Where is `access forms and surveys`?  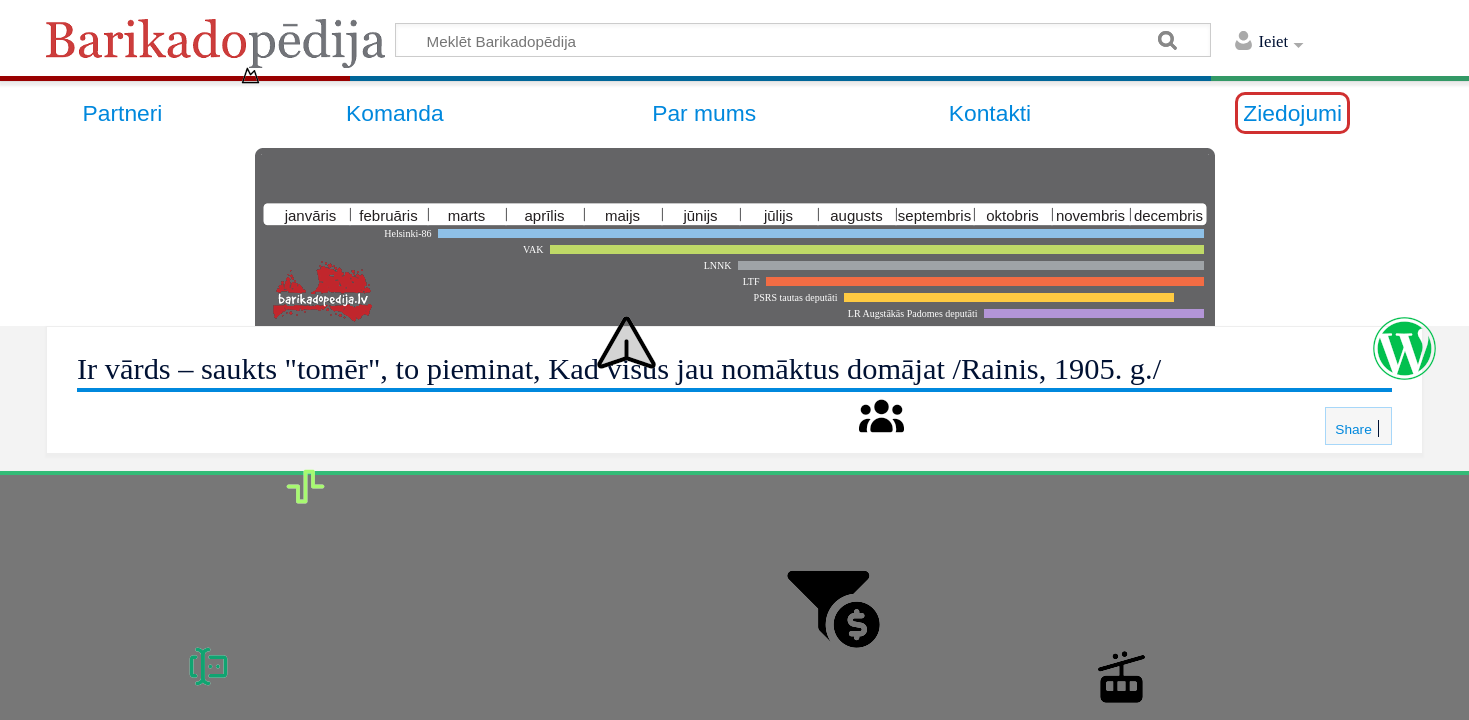
access forms and surveys is located at coordinates (208, 666).